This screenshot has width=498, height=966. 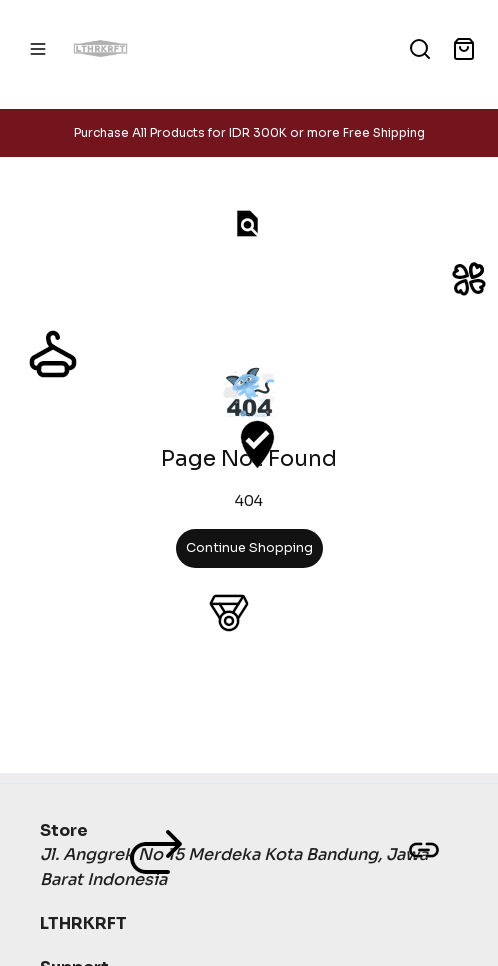 What do you see at coordinates (257, 444) in the screenshot?
I see `confirm or select a location` at bounding box center [257, 444].